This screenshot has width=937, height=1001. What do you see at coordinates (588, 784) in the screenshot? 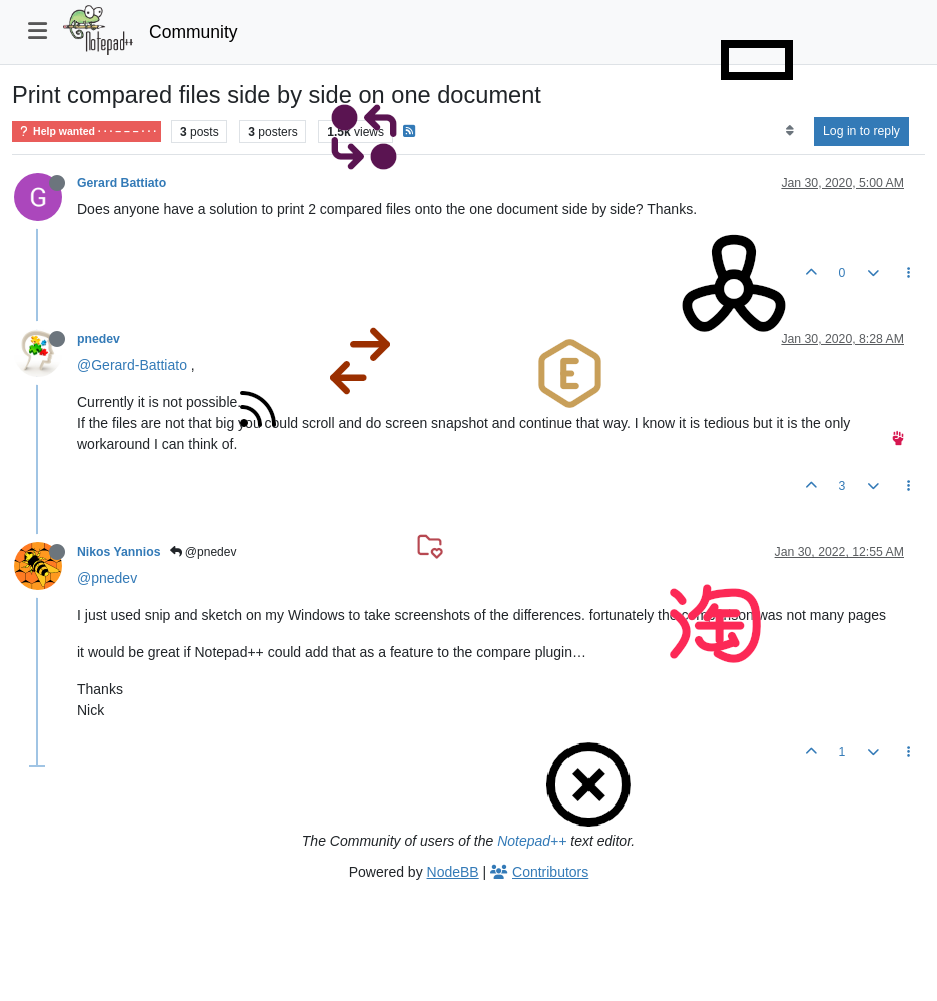
I see `close or dismiss a dialog` at bounding box center [588, 784].